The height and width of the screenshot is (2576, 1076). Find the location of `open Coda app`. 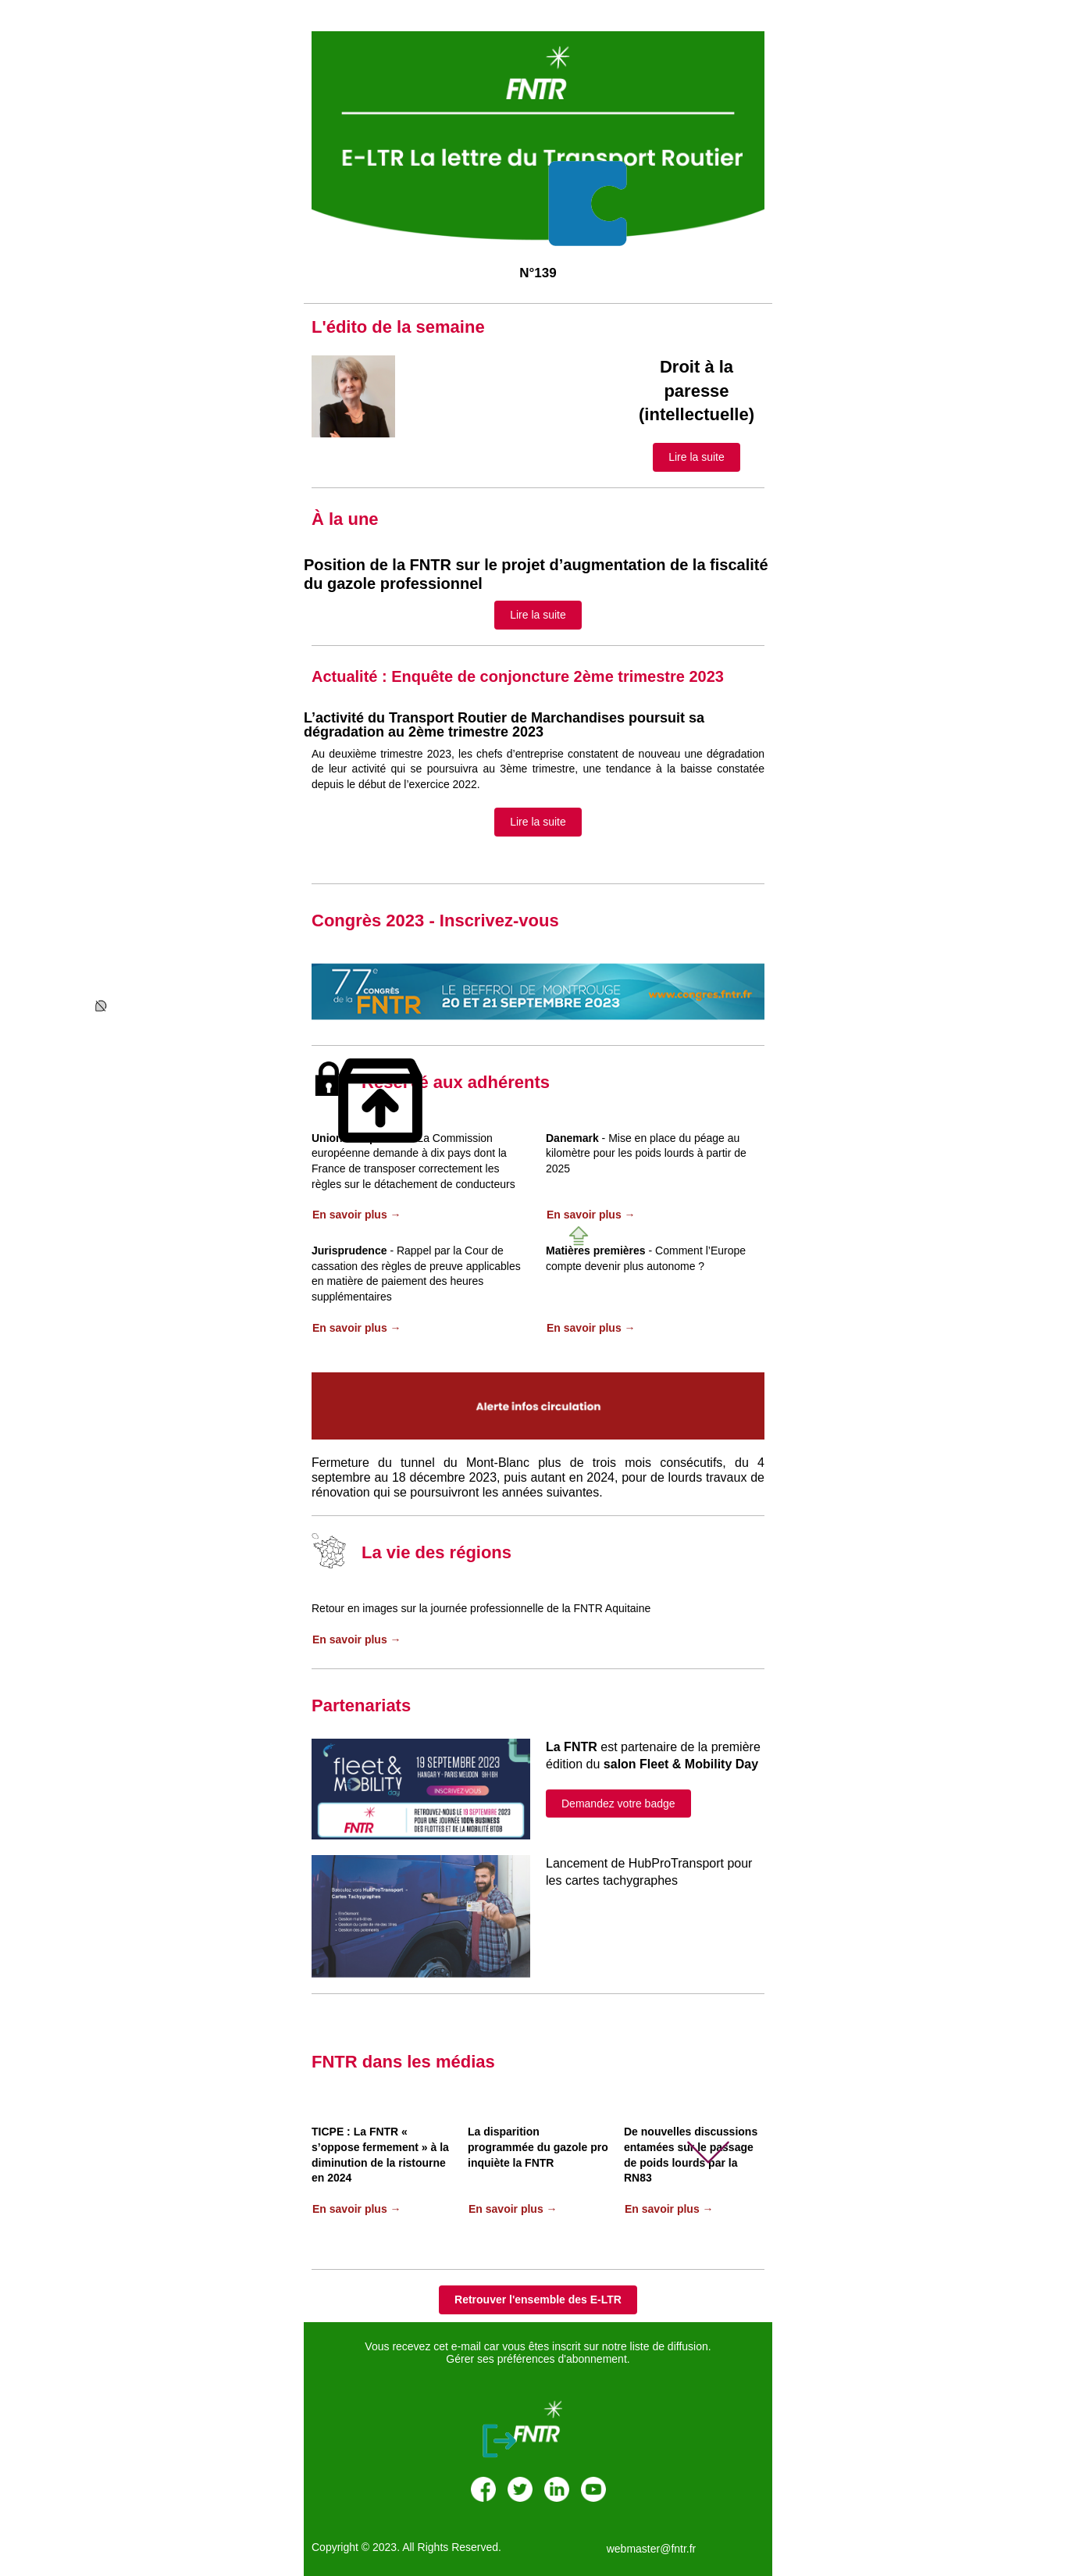

open Coda app is located at coordinates (587, 203).